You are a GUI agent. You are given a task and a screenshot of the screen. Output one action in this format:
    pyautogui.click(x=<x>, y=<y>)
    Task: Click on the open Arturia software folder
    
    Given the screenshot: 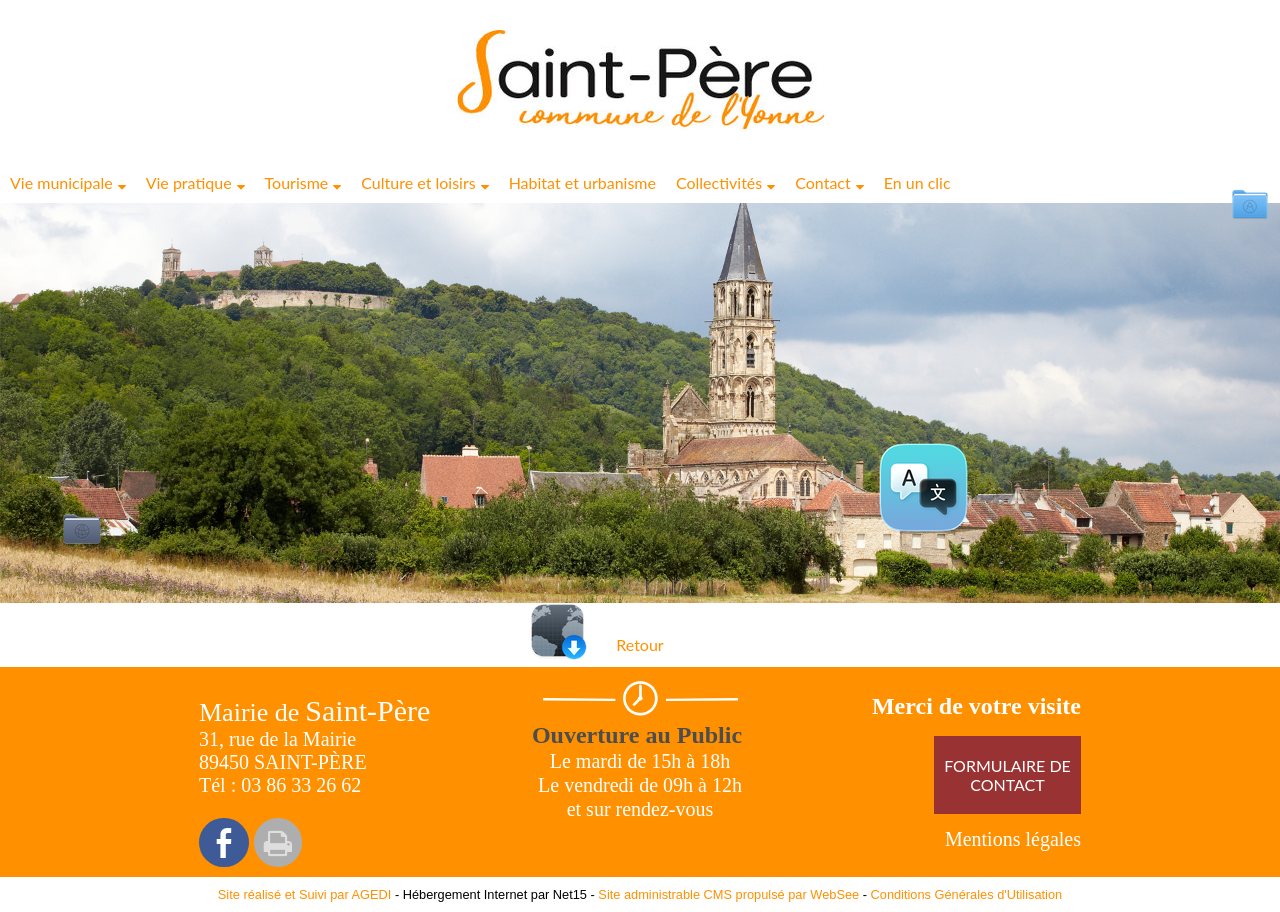 What is the action you would take?
    pyautogui.click(x=1250, y=204)
    